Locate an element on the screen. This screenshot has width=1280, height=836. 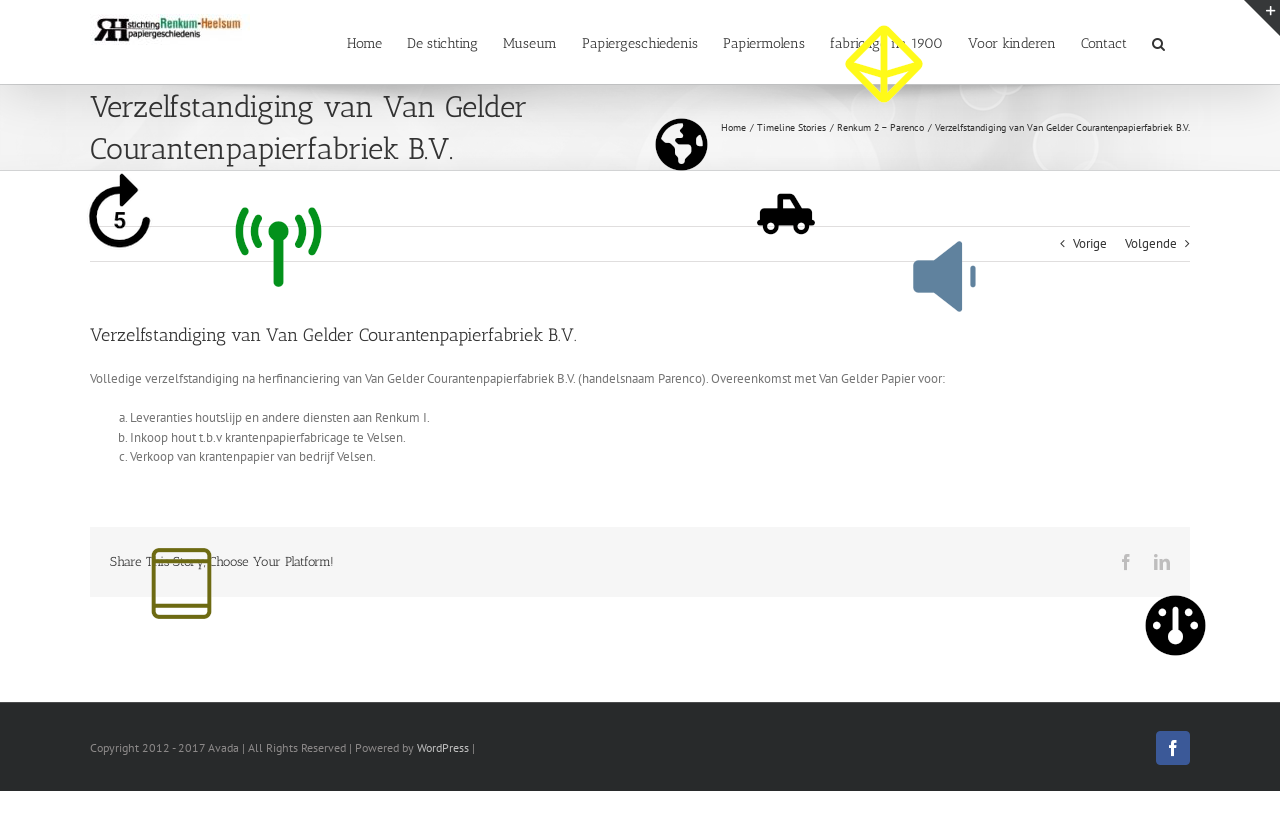
select pickup truck as vehicle type is located at coordinates (786, 214).